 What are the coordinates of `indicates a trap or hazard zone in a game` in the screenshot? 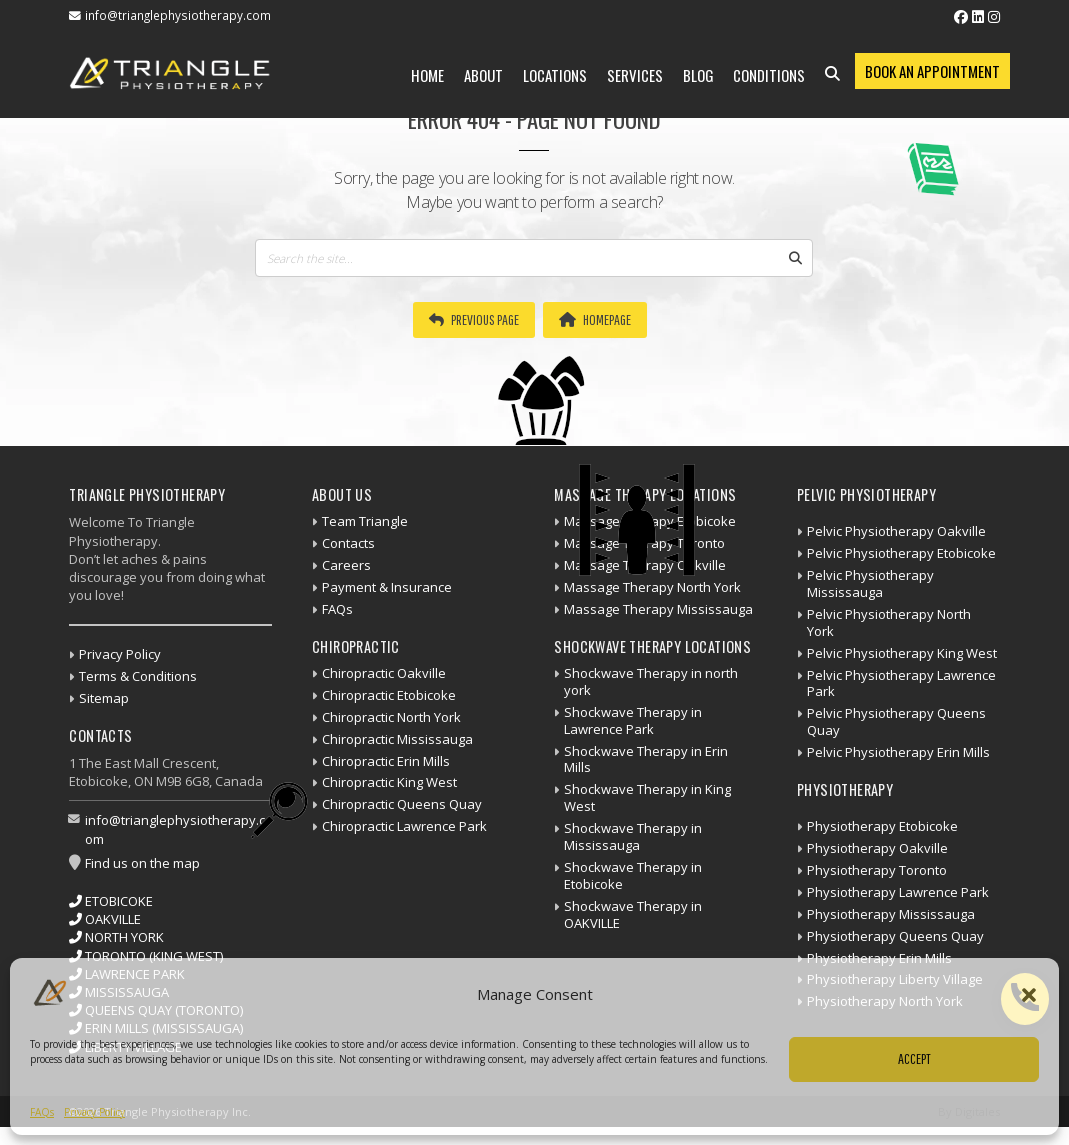 It's located at (637, 518).